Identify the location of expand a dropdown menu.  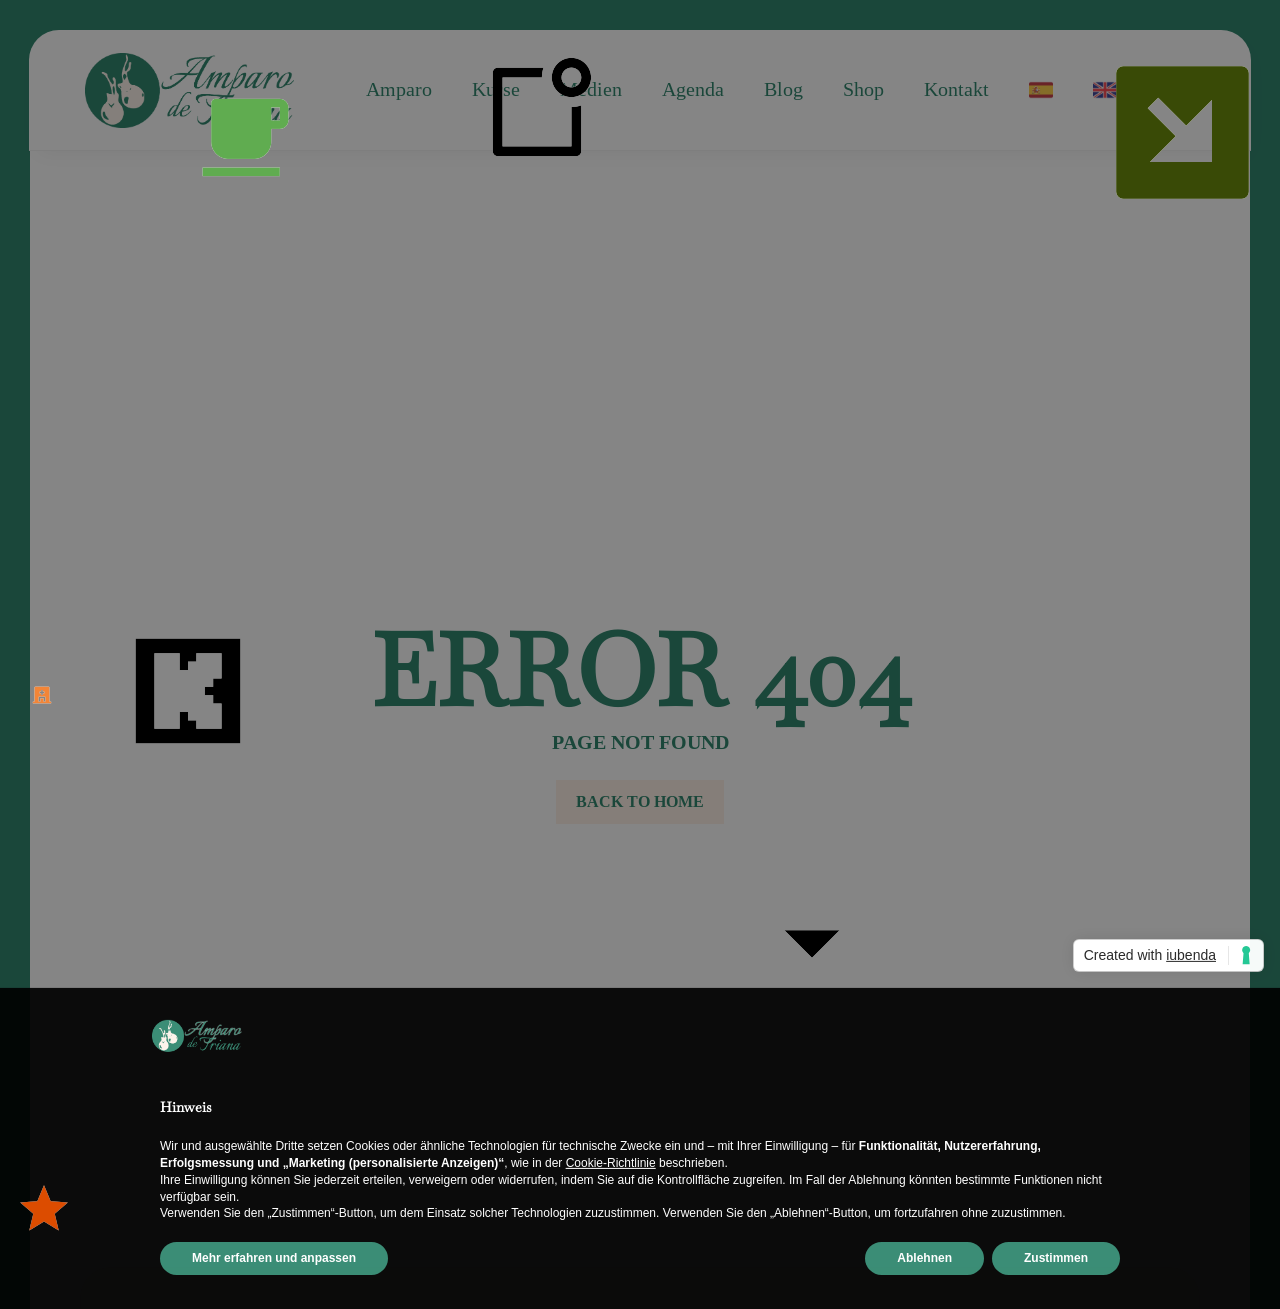
(812, 944).